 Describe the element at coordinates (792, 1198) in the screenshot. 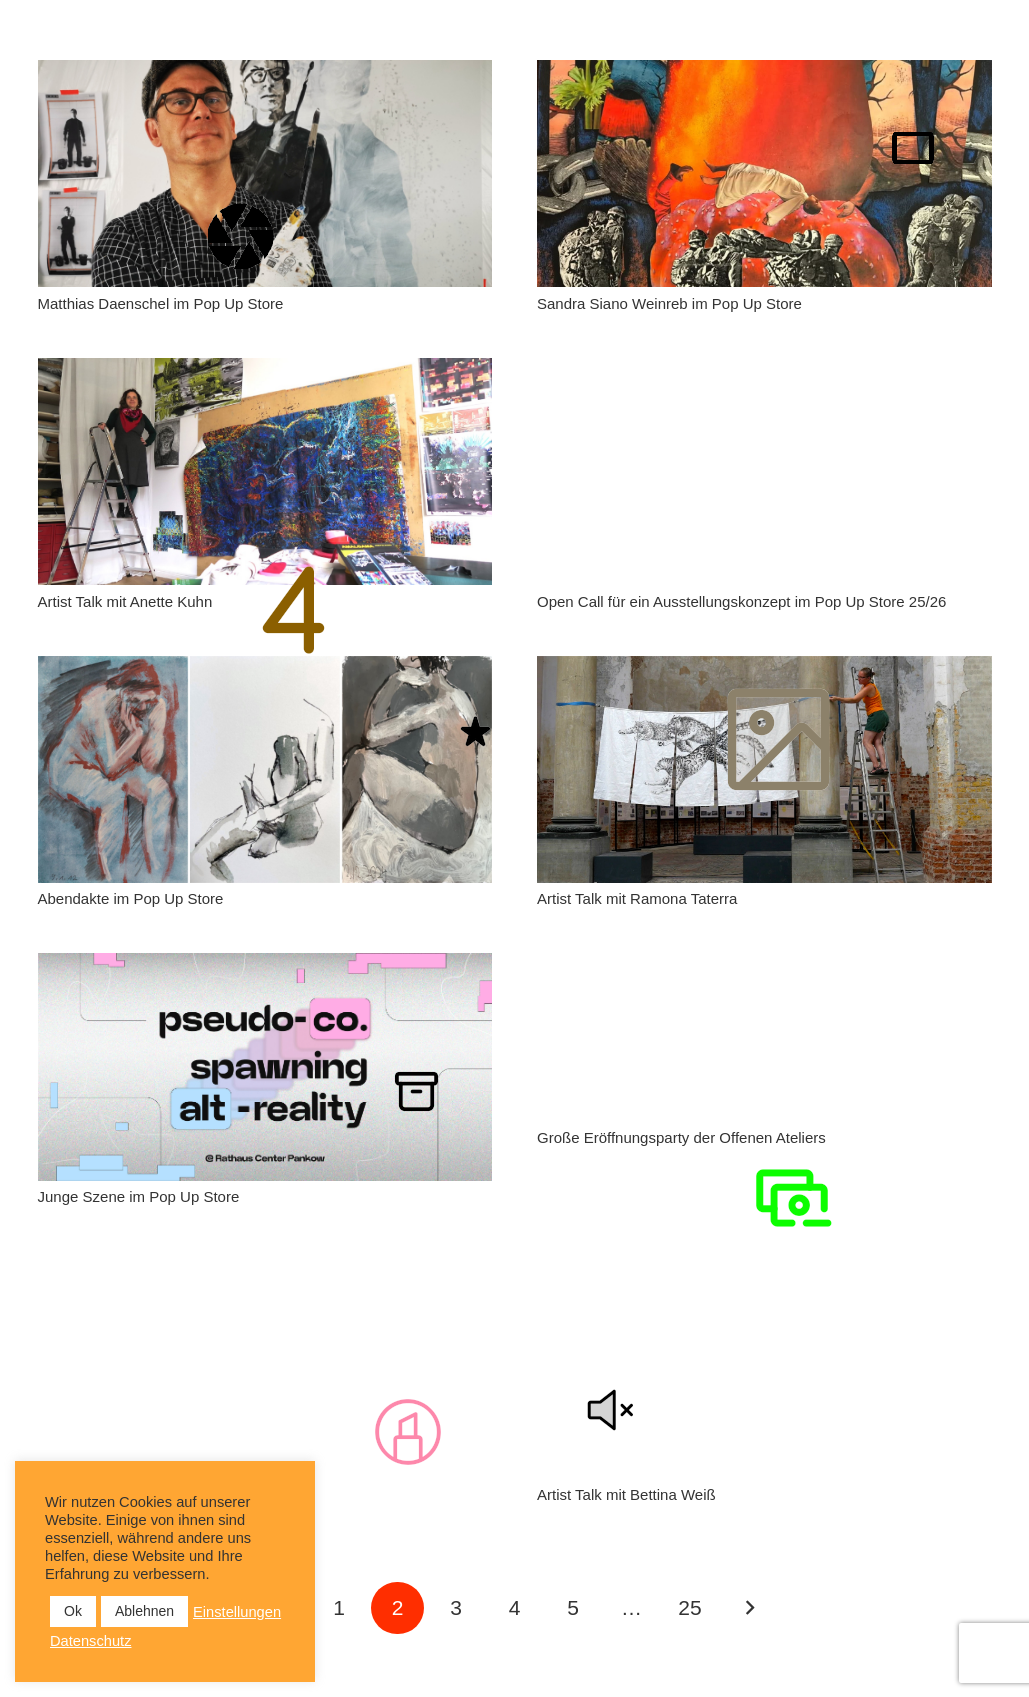

I see `remove funds or decrease balance` at that location.